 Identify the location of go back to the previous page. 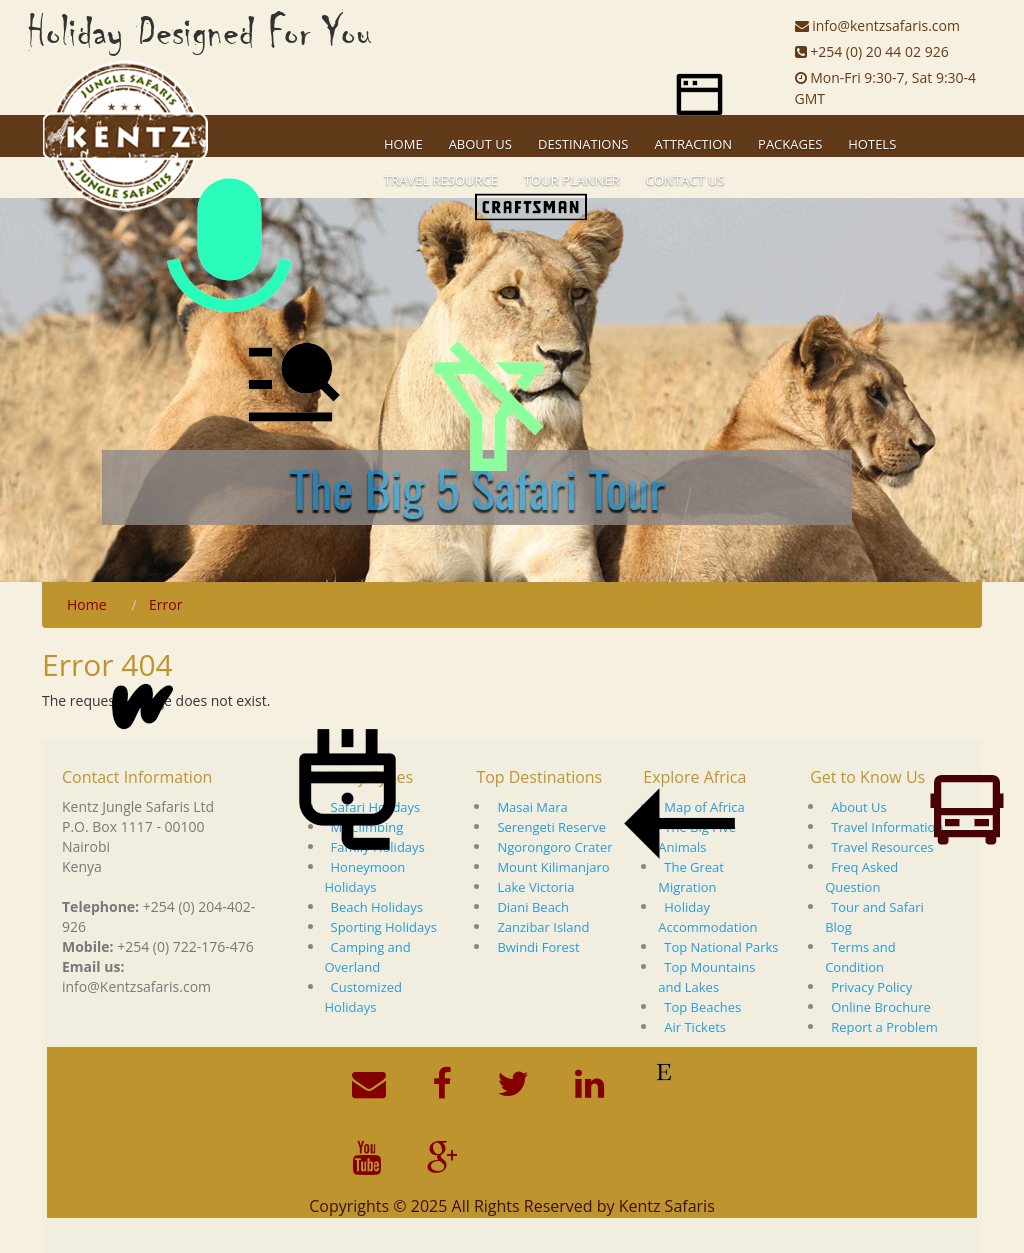
(679, 823).